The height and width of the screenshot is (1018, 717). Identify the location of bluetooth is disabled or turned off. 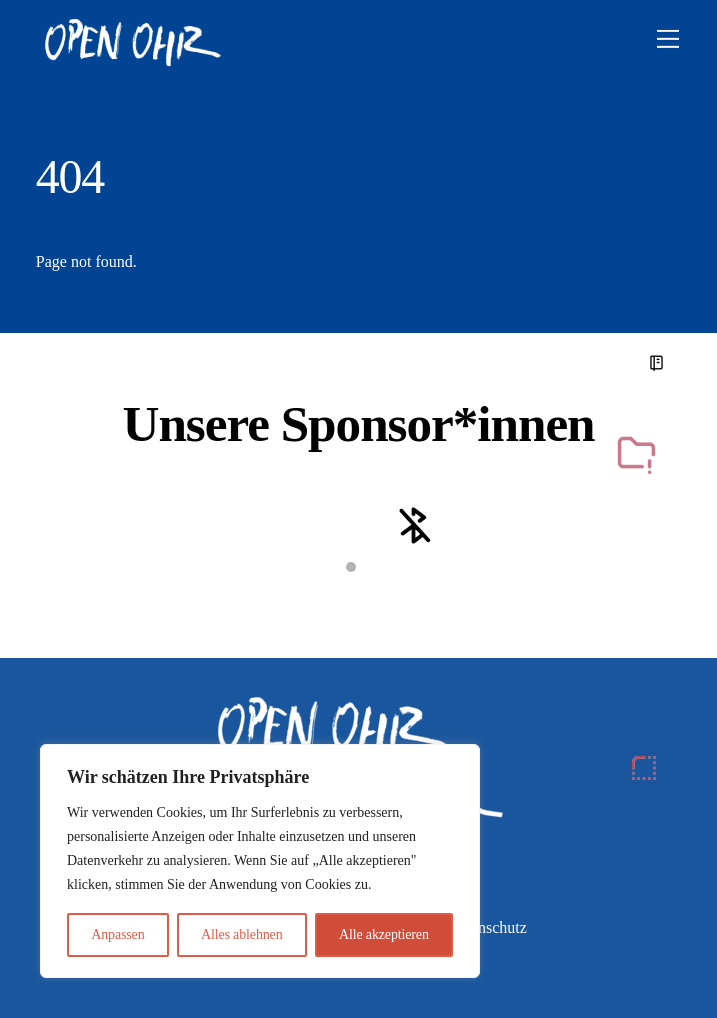
(413, 525).